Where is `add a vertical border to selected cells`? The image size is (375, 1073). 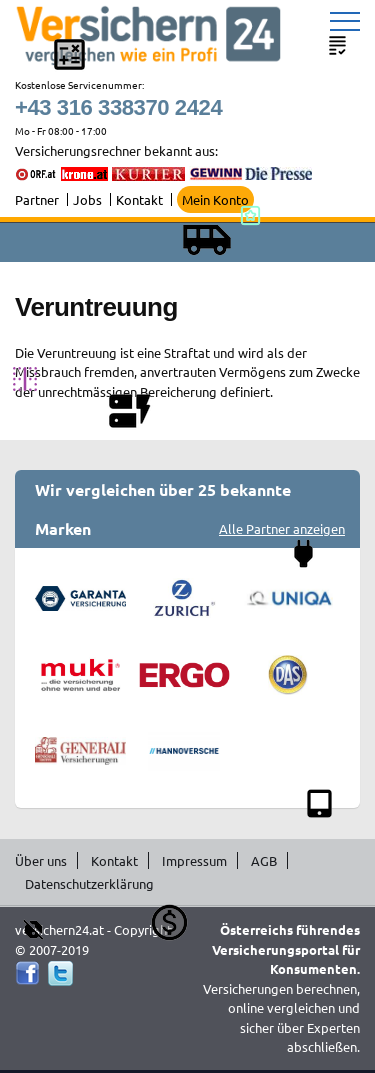 add a vertical border to selected cells is located at coordinates (25, 379).